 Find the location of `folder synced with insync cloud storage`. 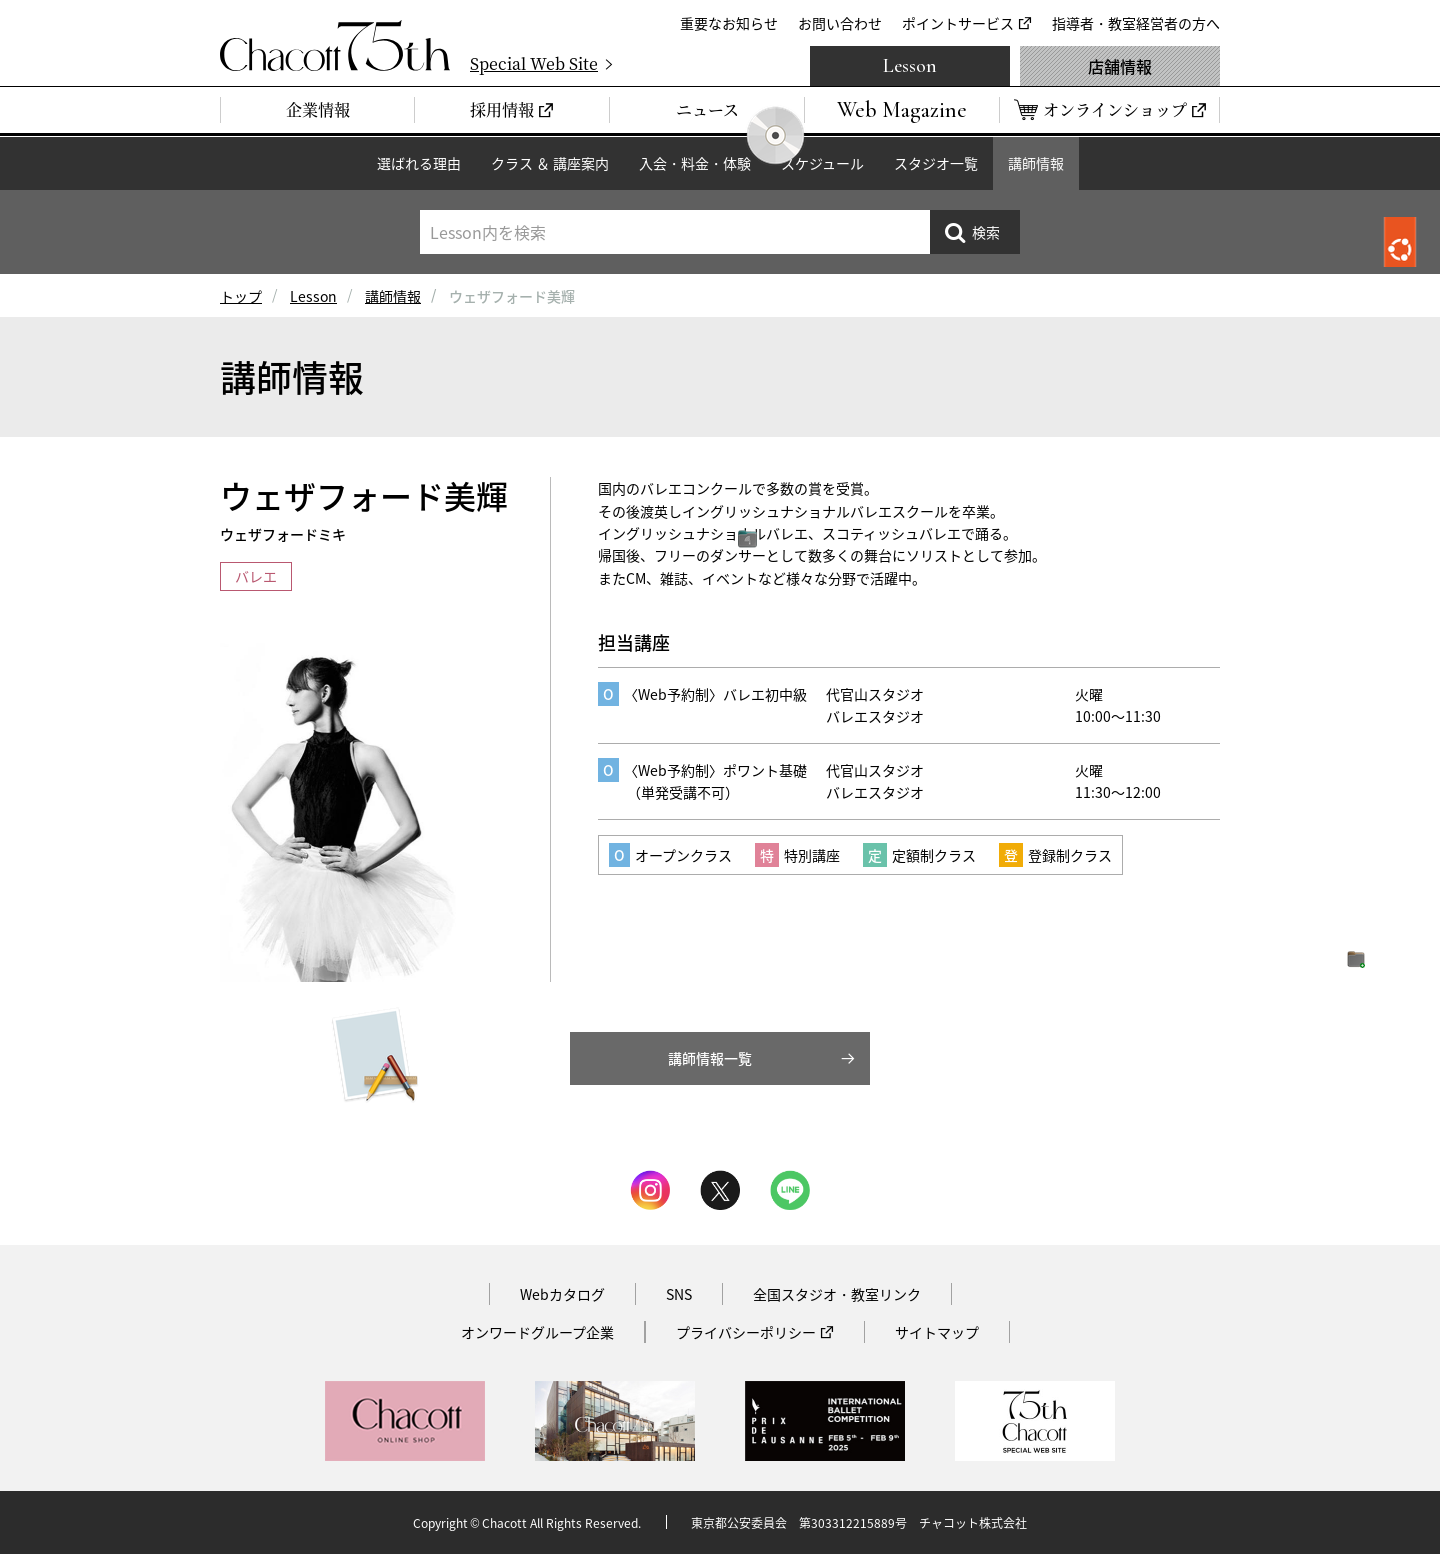

folder synced with insync cloud storage is located at coordinates (747, 538).